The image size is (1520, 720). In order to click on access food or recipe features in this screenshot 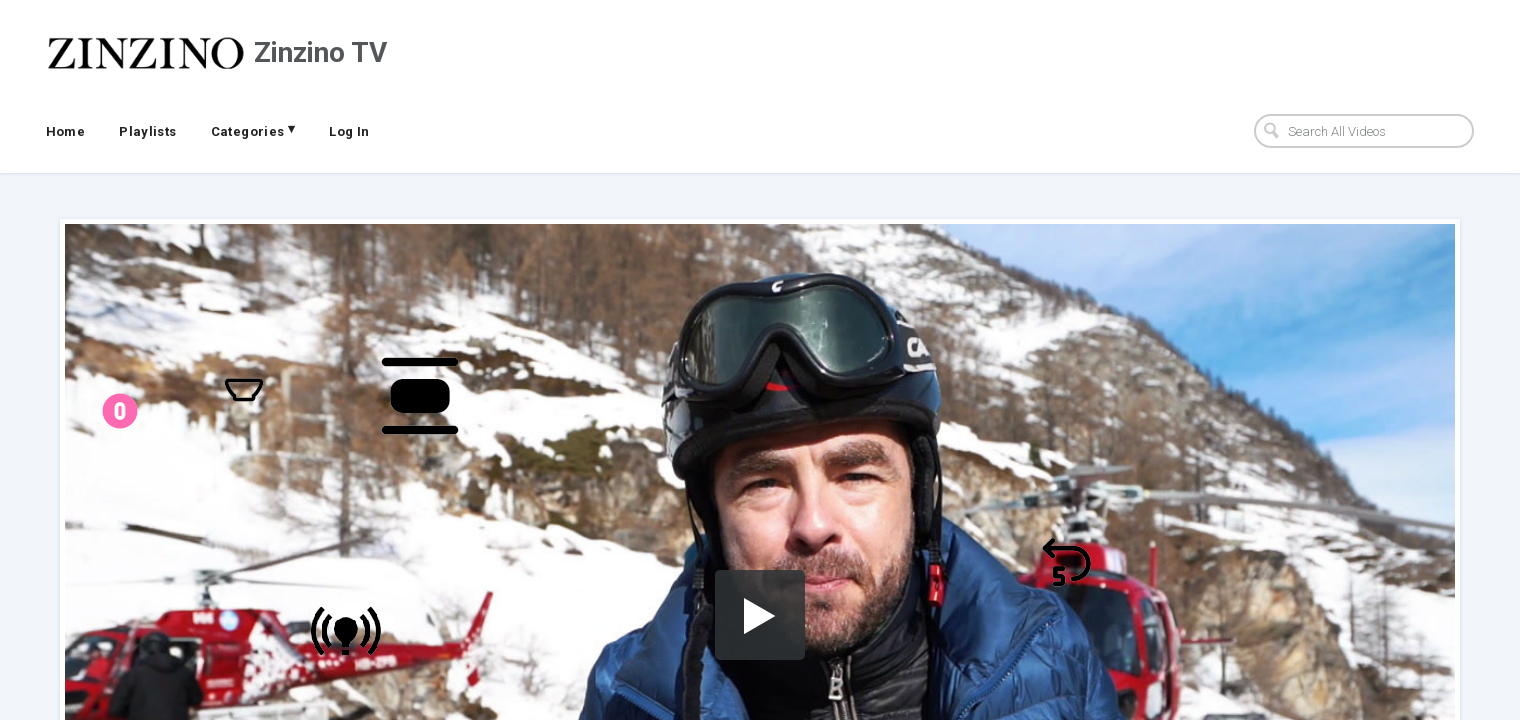, I will do `click(244, 388)`.